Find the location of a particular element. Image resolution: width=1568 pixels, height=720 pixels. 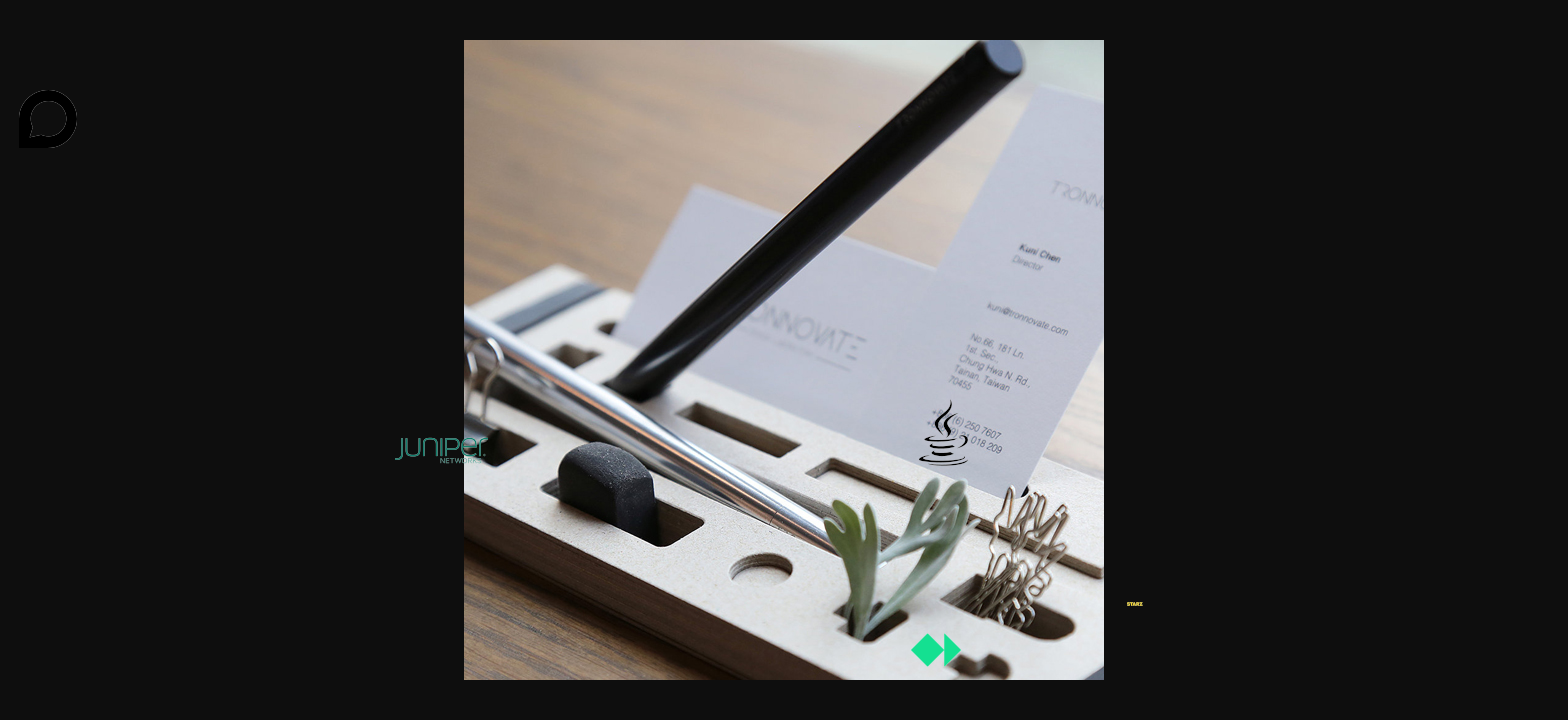

juniper networks company logo is located at coordinates (441, 450).